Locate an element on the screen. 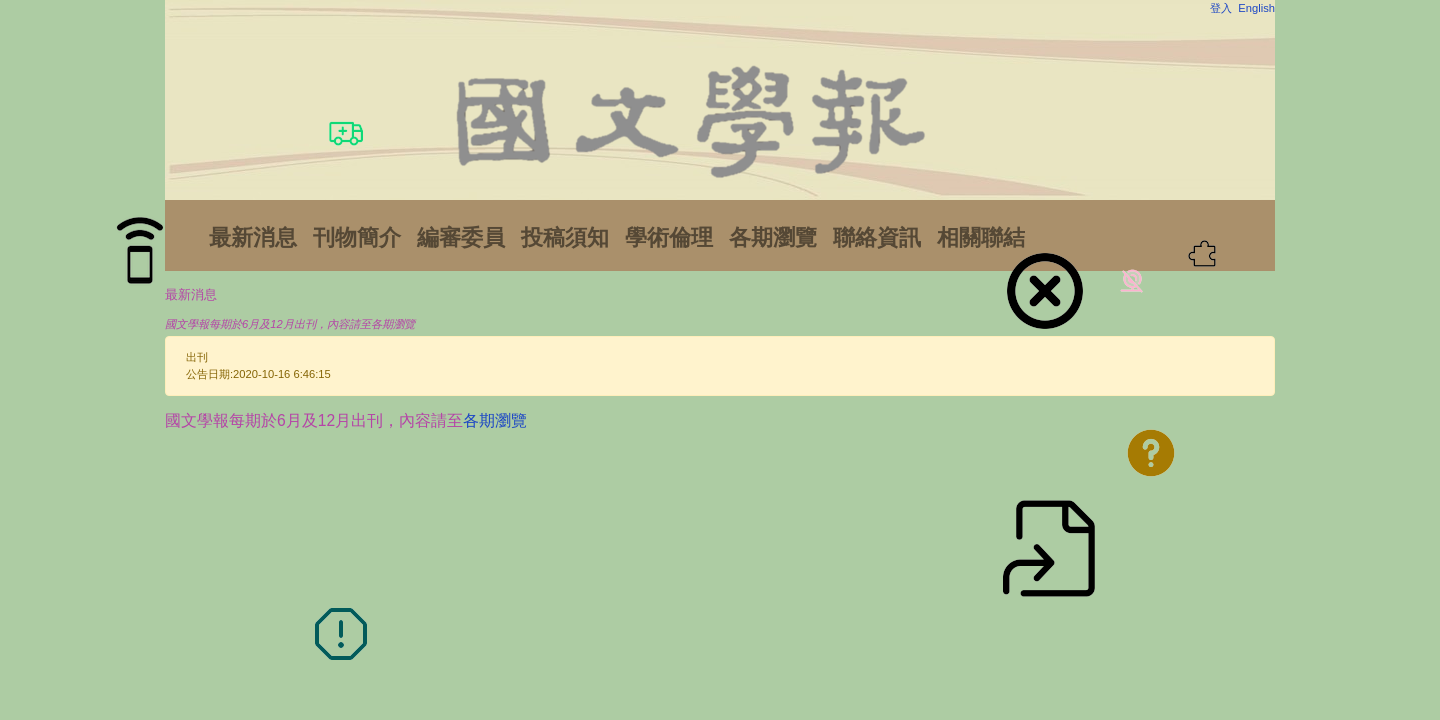 The height and width of the screenshot is (720, 1440). open a linked or referenced file is located at coordinates (1055, 548).